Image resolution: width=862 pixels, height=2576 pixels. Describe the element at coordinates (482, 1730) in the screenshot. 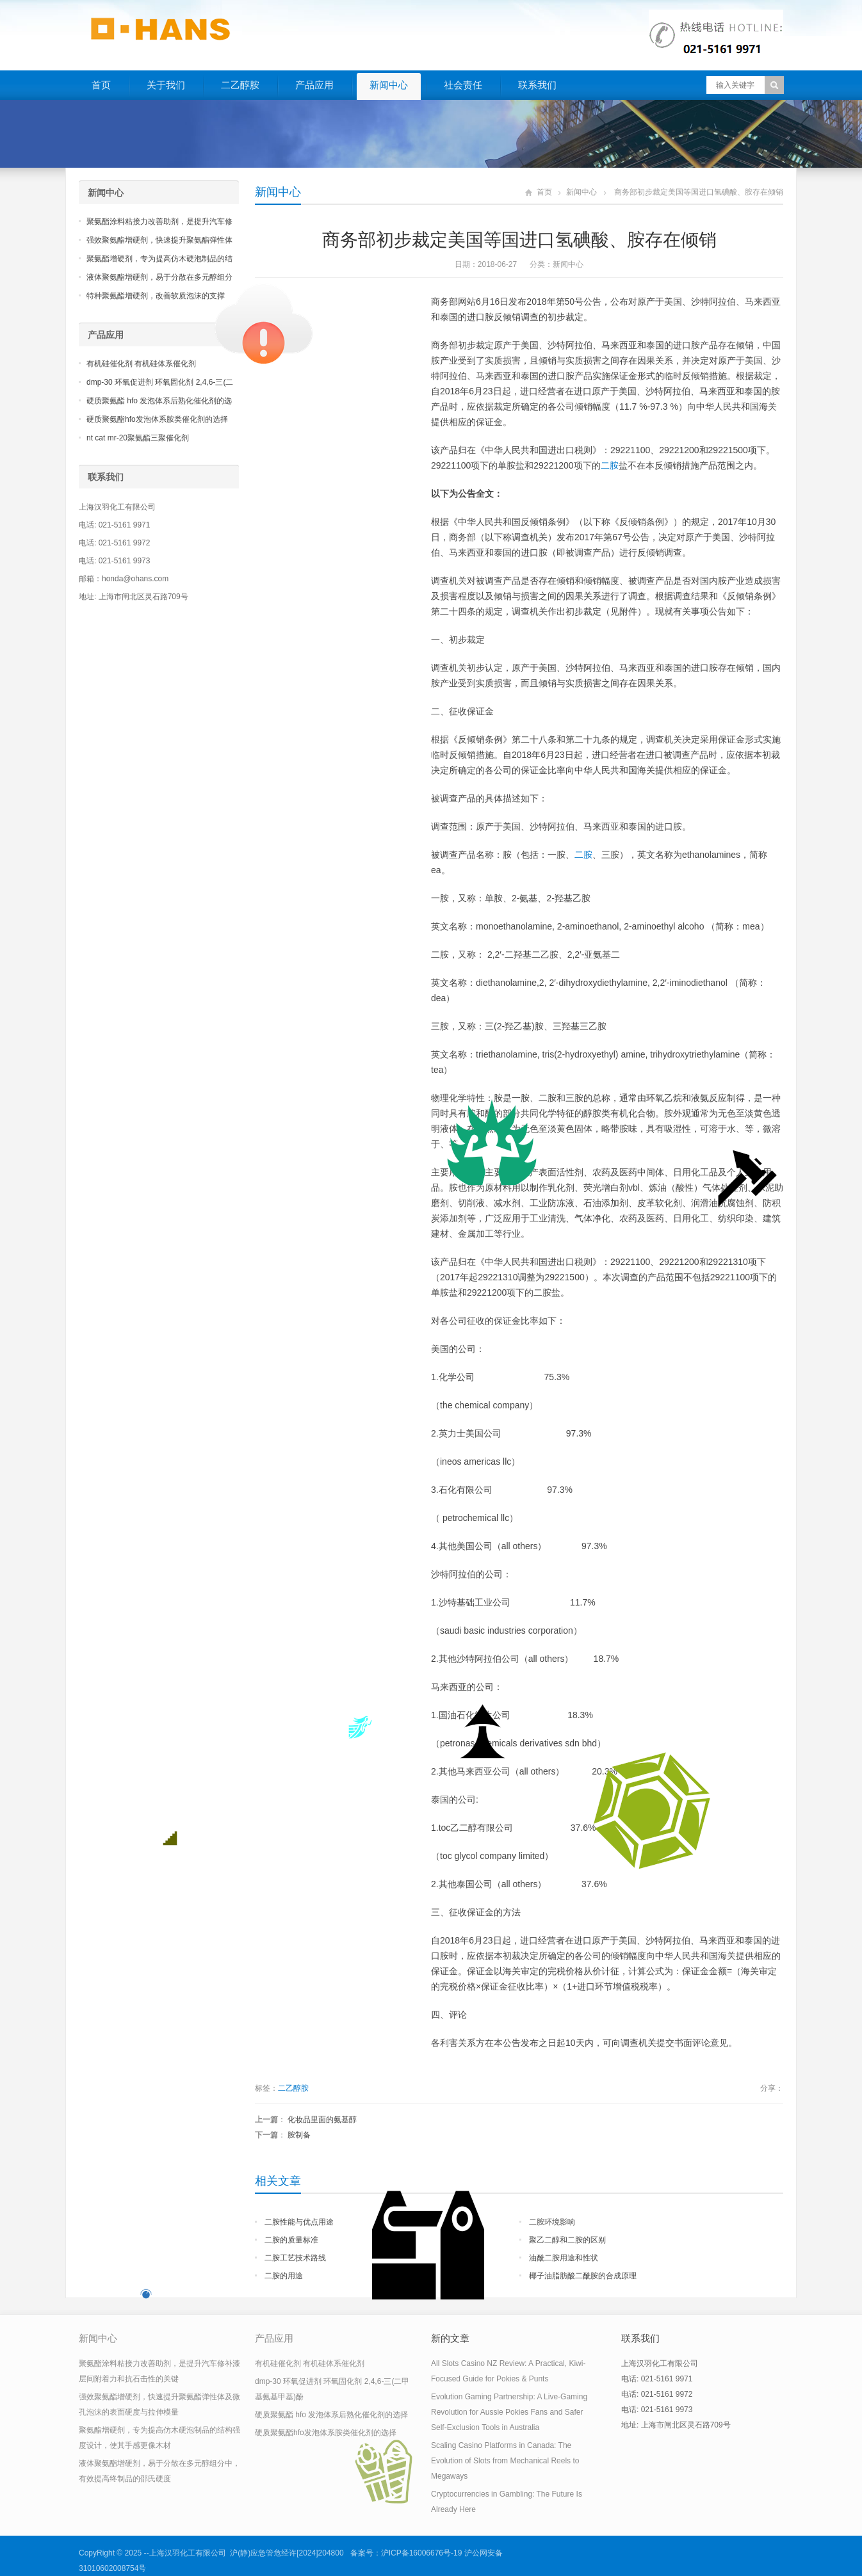

I see `view growth metrics or progress` at that location.